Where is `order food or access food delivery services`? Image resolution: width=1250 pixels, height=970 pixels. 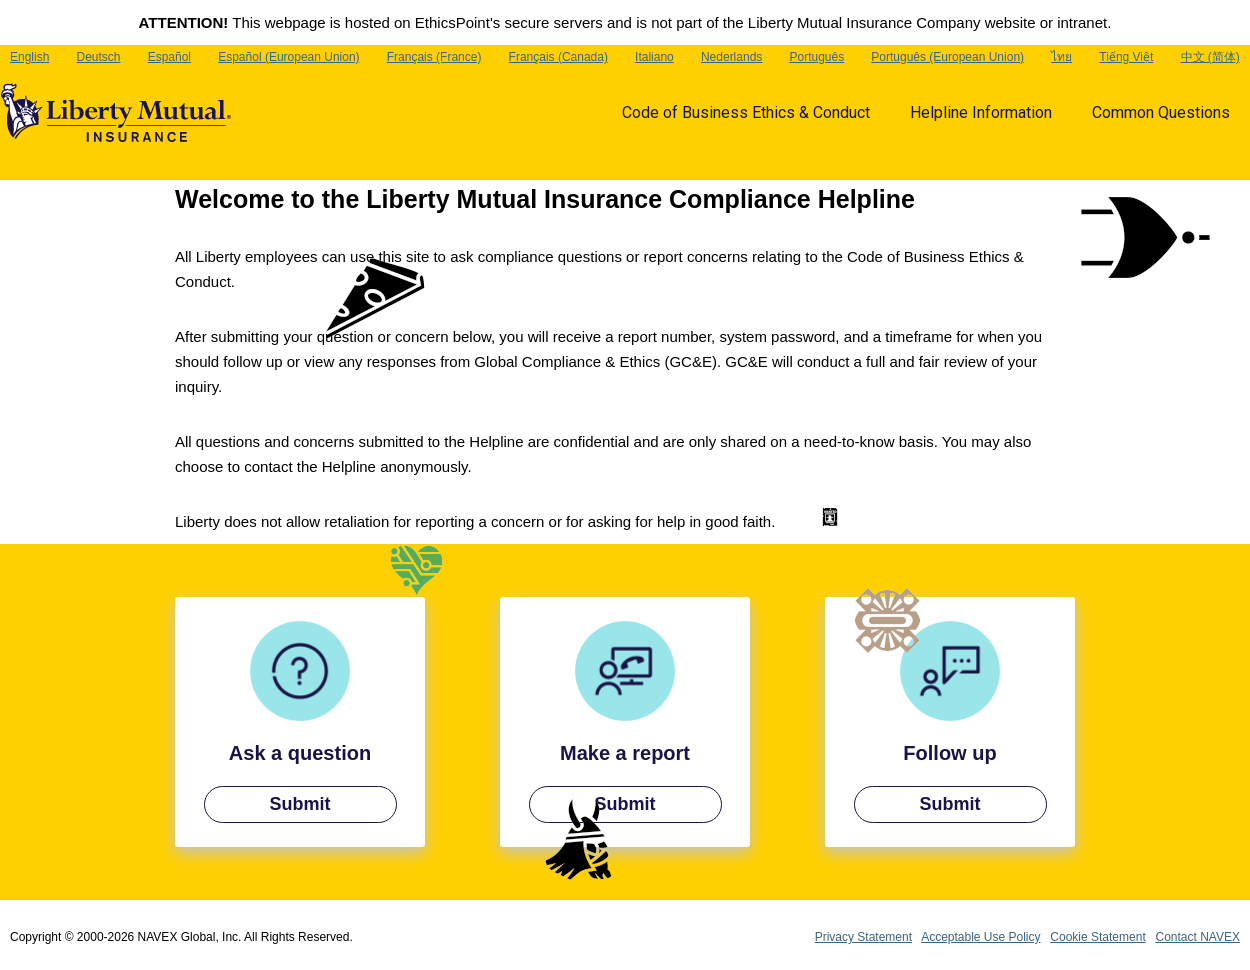
order food or access food delivery services is located at coordinates (373, 296).